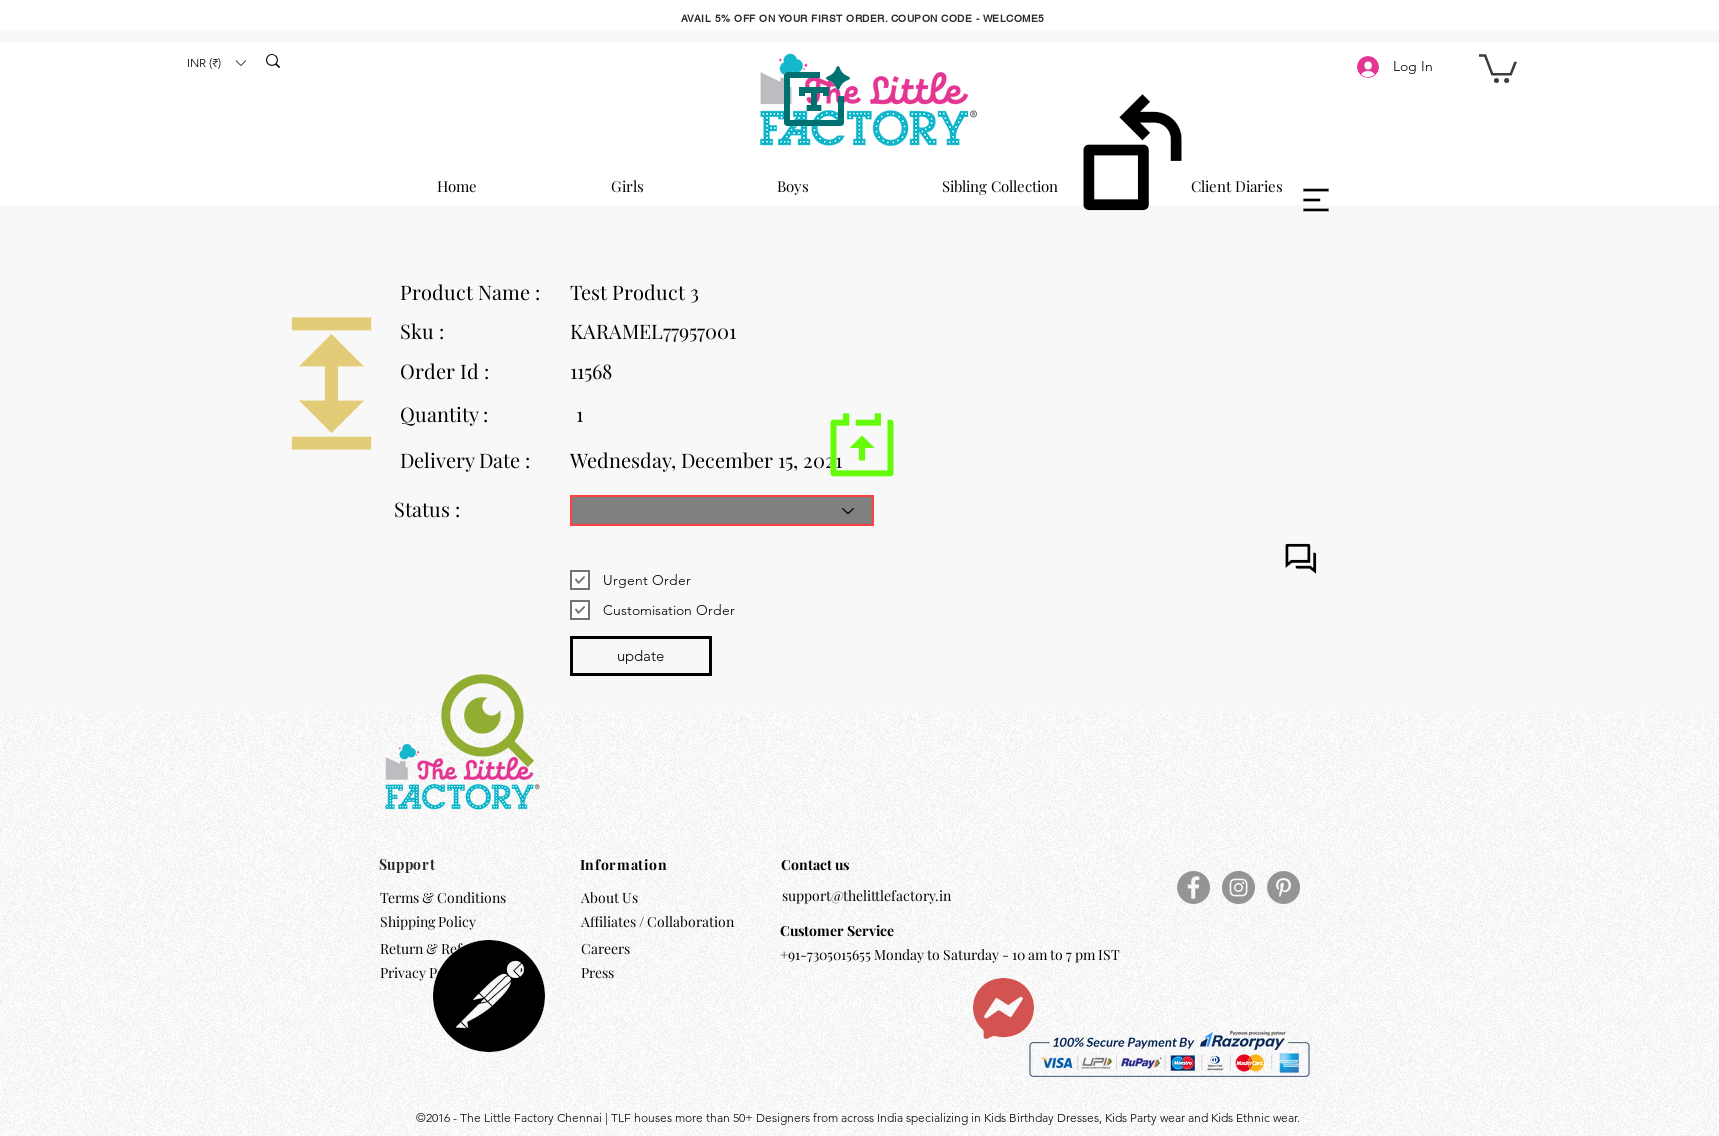  What do you see at coordinates (1003, 1008) in the screenshot?
I see `open Facebook Messenger app` at bounding box center [1003, 1008].